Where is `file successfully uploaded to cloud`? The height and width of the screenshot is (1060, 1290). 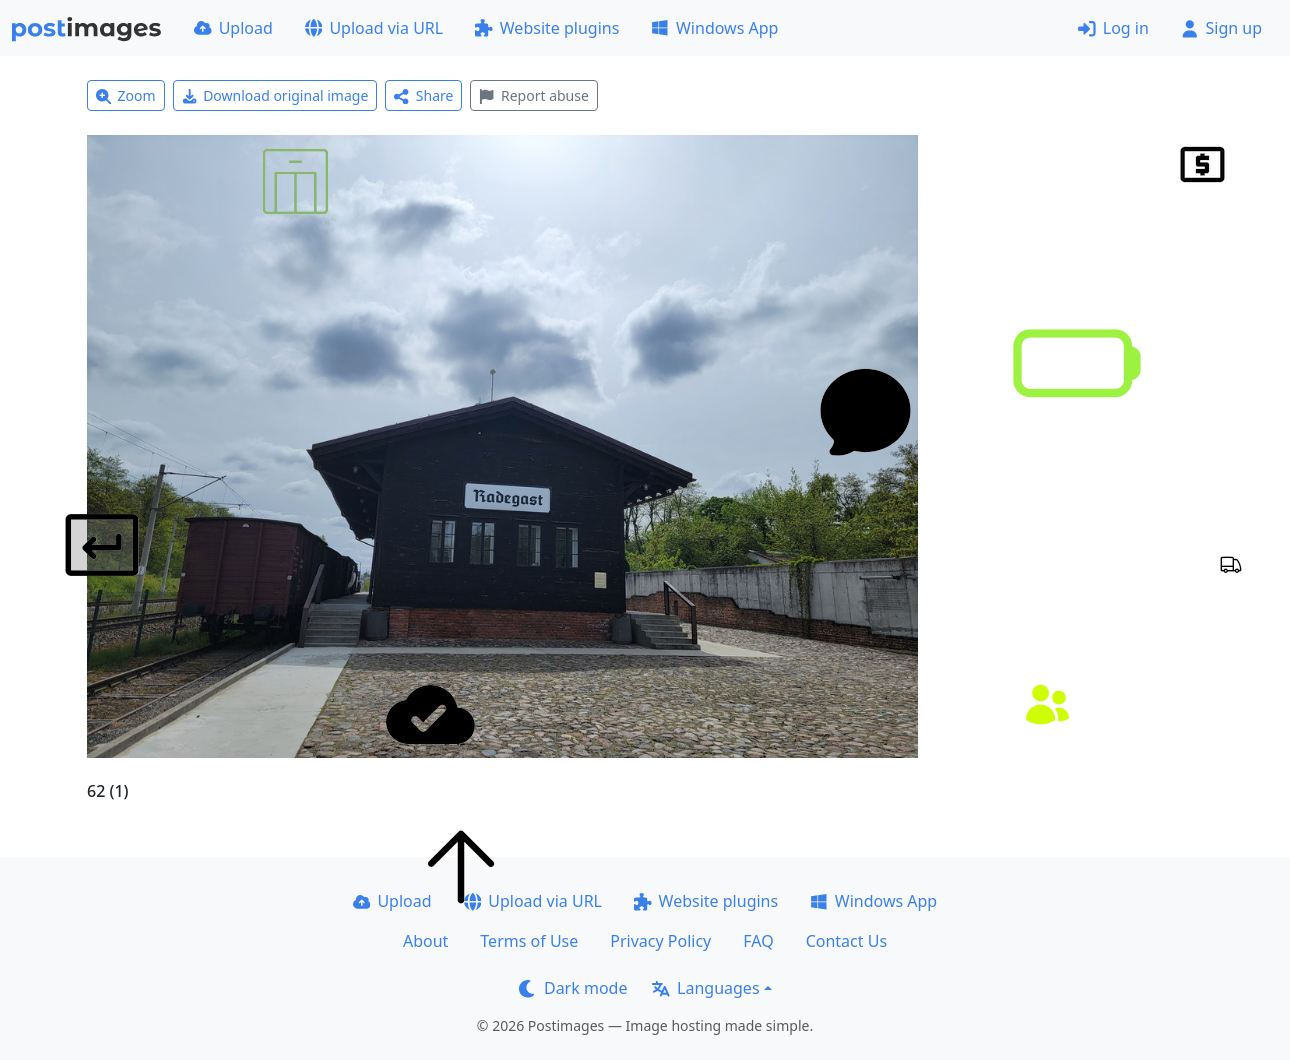
file successfully uploaded to cloud is located at coordinates (430, 714).